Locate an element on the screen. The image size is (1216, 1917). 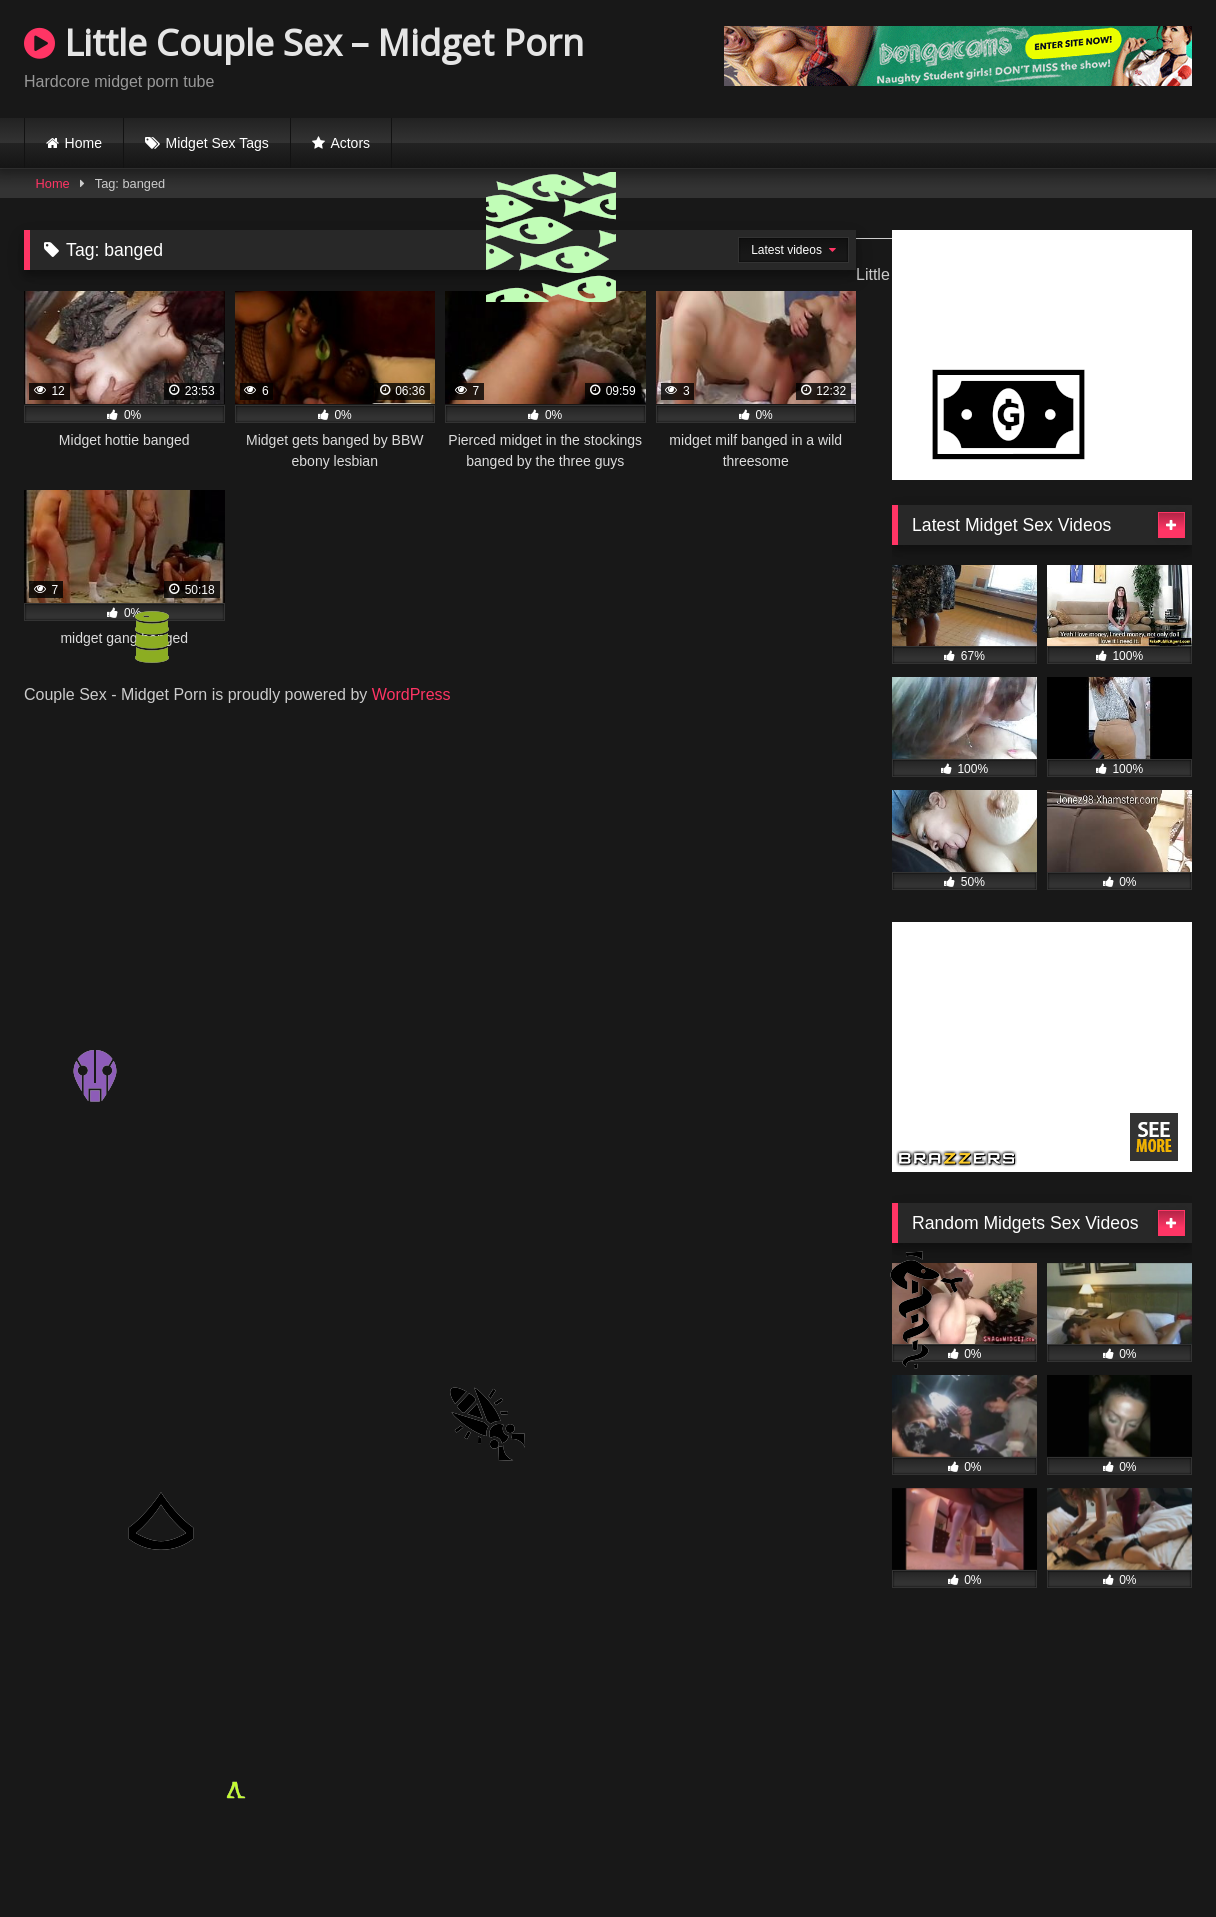
indicates earwig pest type in an insect identification app is located at coordinates (487, 1424).